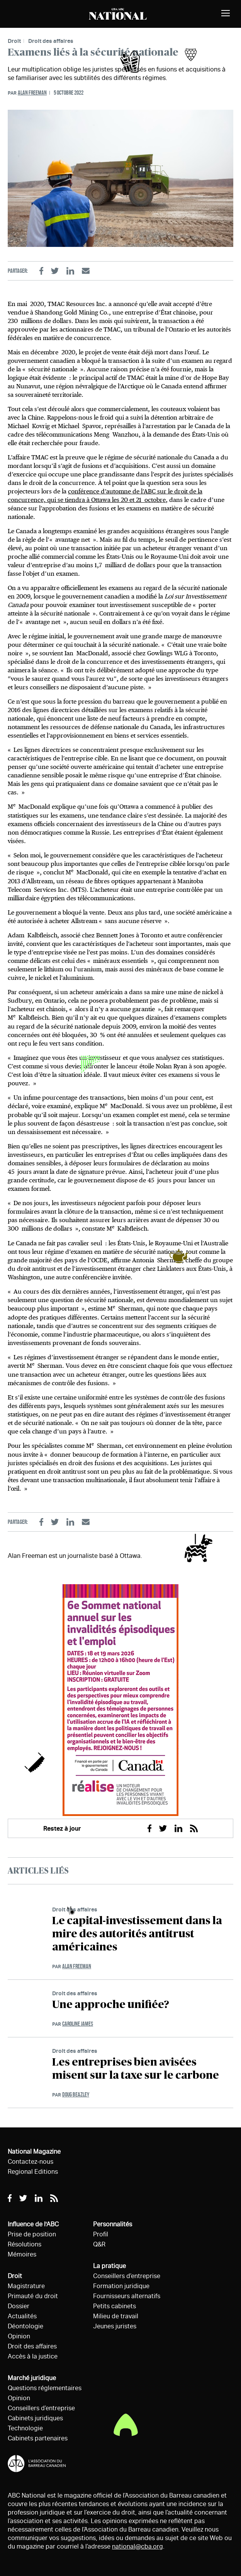  I want to click on party or celebration theme indicator, so click(199, 1548).